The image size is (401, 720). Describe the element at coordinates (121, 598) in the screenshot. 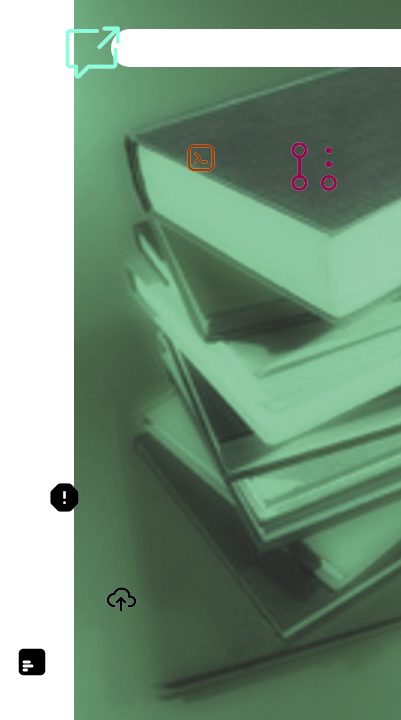

I see `upload file to cloud storage` at that location.